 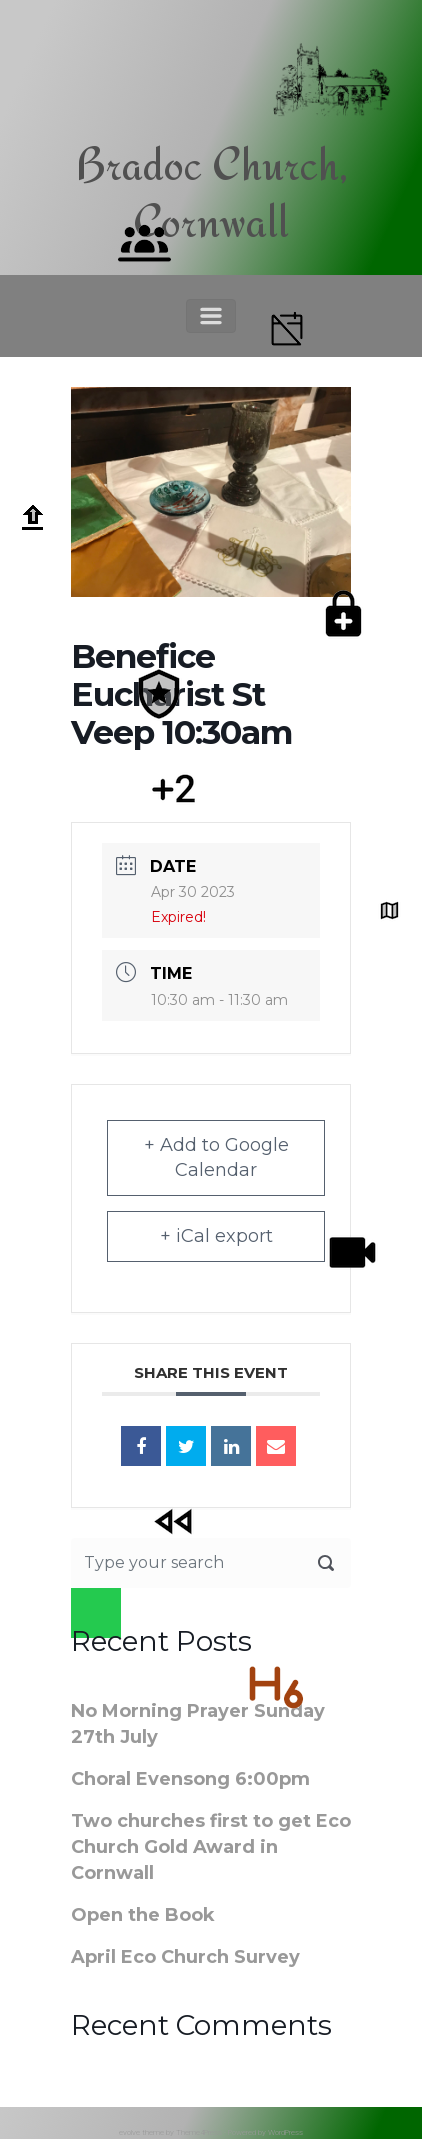 What do you see at coordinates (173, 789) in the screenshot?
I see `increase exposure by 2 stops` at bounding box center [173, 789].